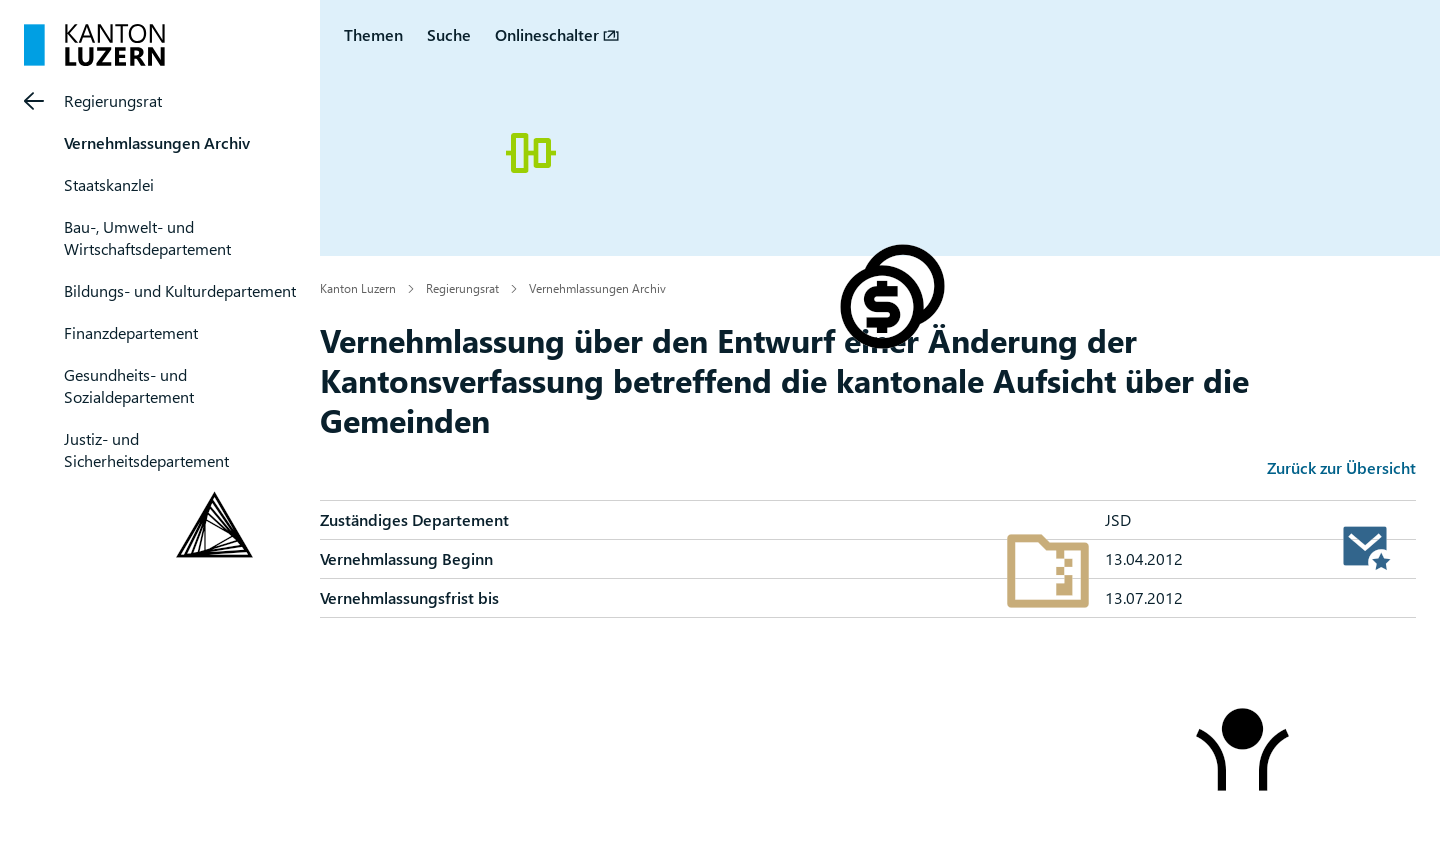 This screenshot has width=1440, height=842. Describe the element at coordinates (1048, 571) in the screenshot. I see `access compressed or zipped files` at that location.